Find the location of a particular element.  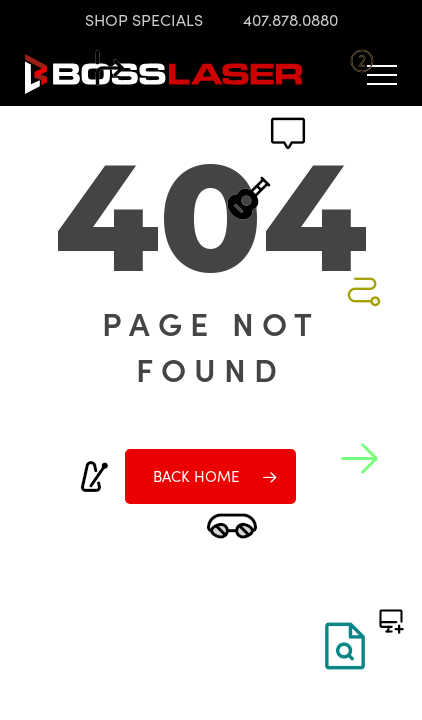

access virtual reality or immersive mode is located at coordinates (232, 526).